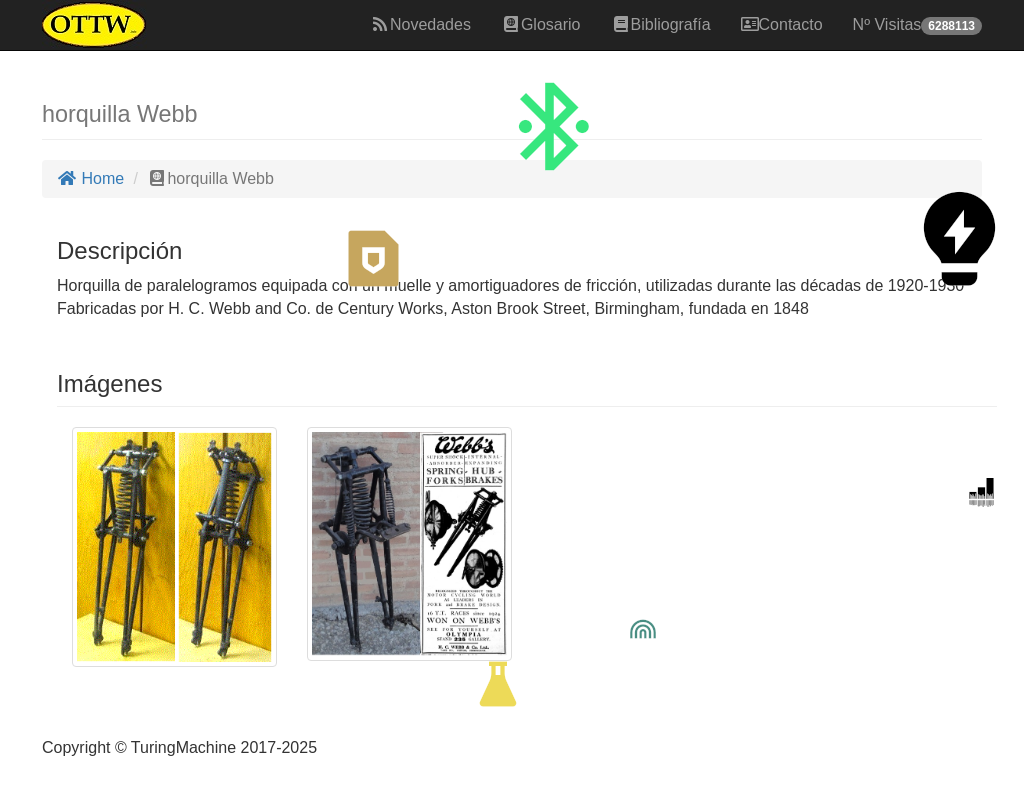 The height and width of the screenshot is (810, 1024). What do you see at coordinates (981, 492) in the screenshot?
I see `open soundcharts music analytics platform` at bounding box center [981, 492].